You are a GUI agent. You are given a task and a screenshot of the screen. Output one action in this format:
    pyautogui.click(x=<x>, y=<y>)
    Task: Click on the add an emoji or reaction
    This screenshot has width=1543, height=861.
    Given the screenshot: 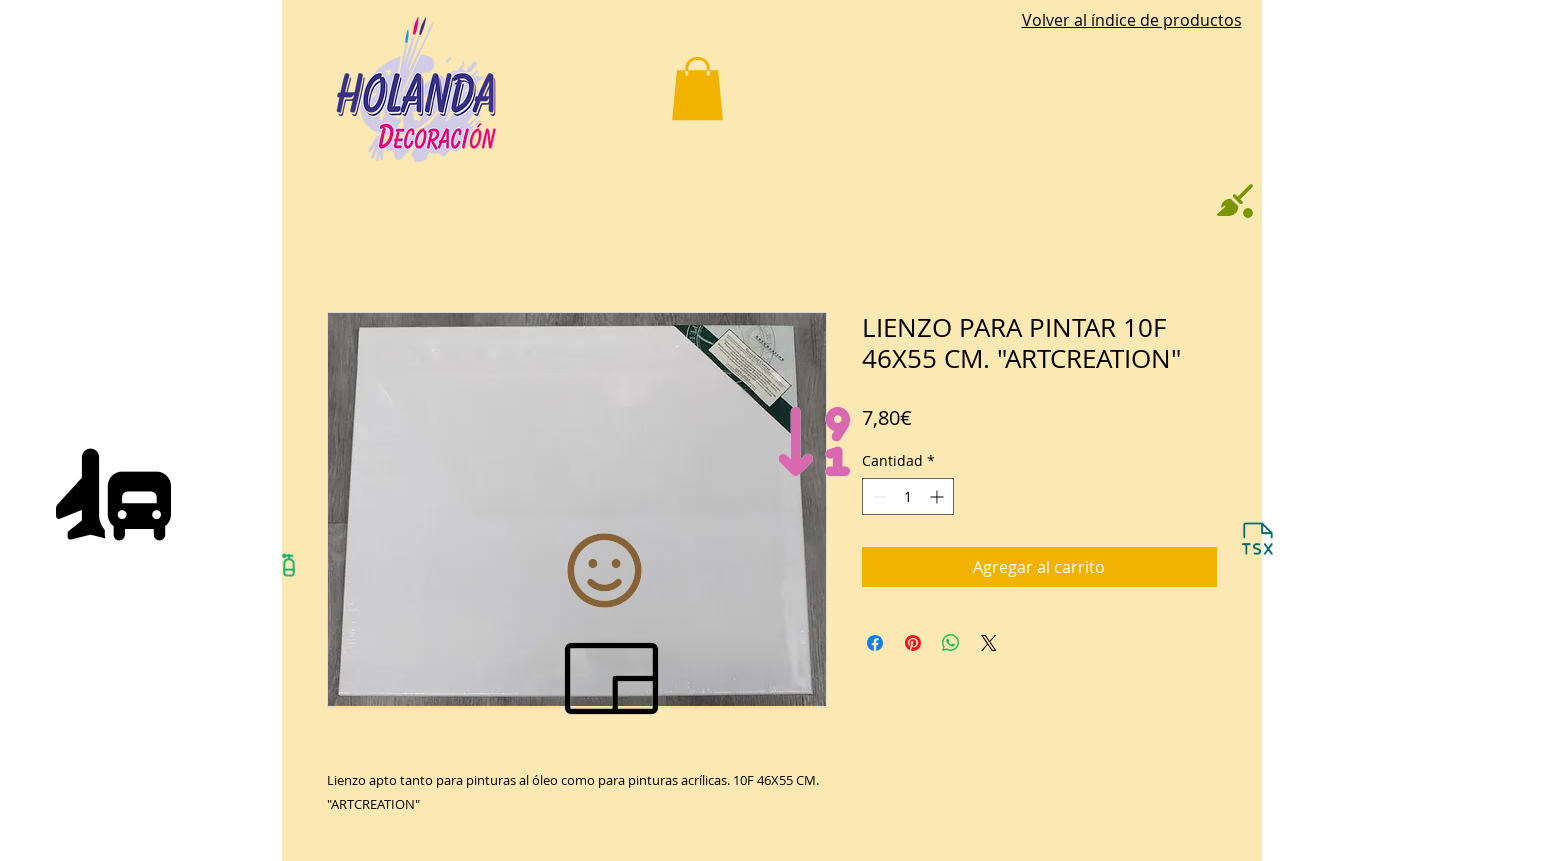 What is the action you would take?
    pyautogui.click(x=604, y=570)
    